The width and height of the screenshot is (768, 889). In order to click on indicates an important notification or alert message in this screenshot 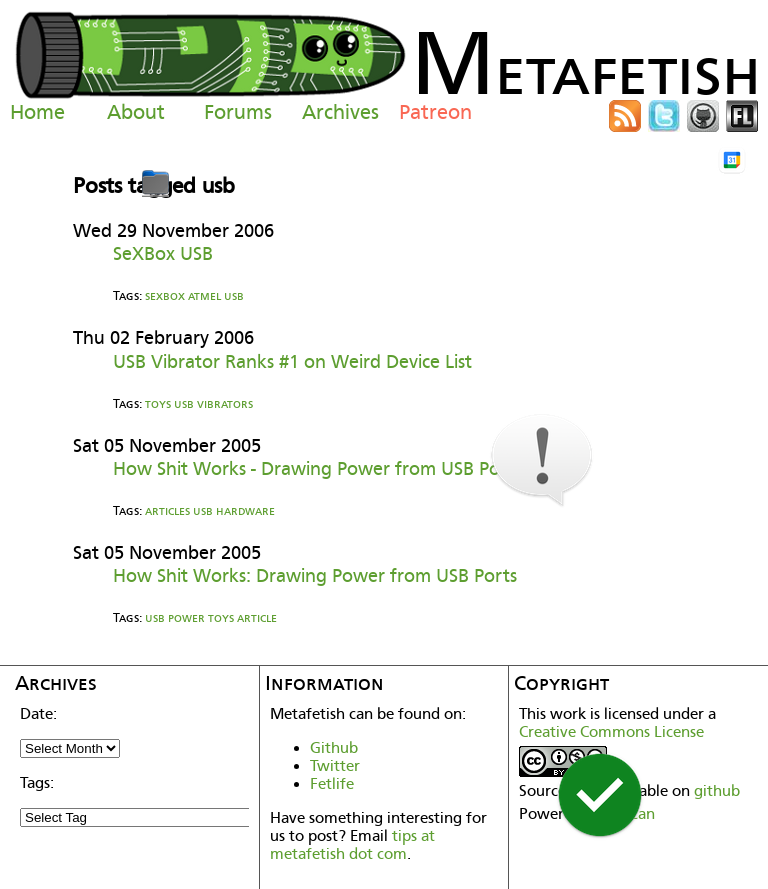, I will do `click(542, 456)`.